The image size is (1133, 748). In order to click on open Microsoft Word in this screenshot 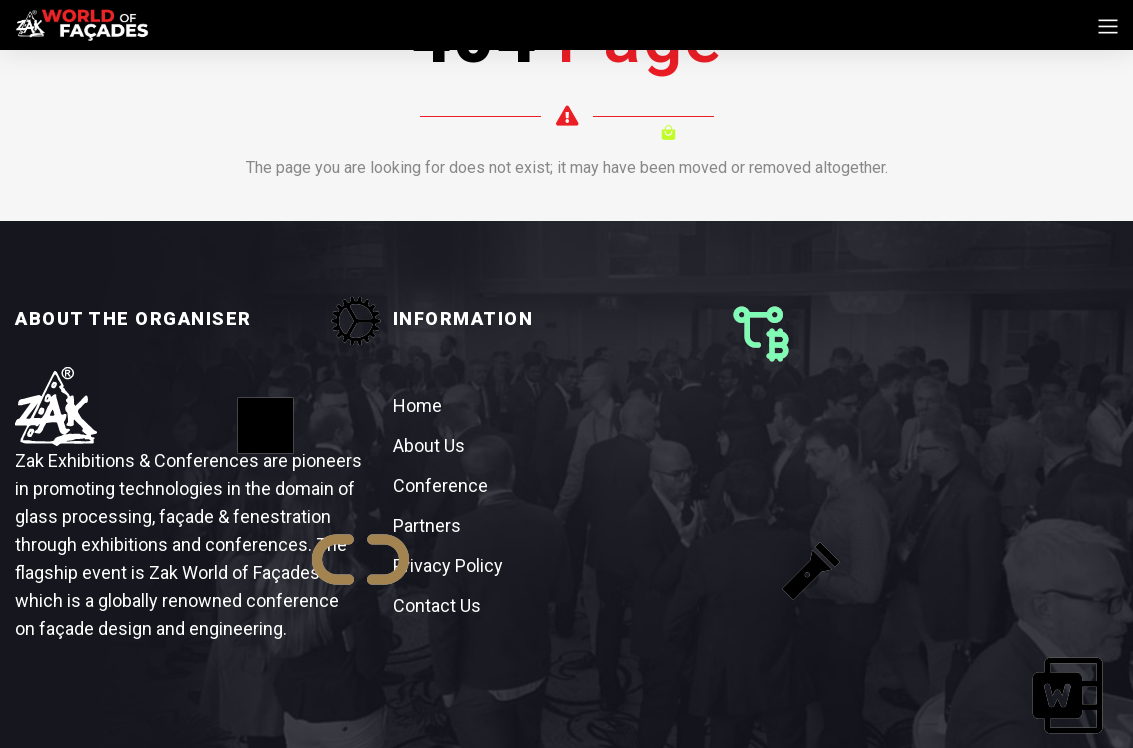, I will do `click(1070, 695)`.